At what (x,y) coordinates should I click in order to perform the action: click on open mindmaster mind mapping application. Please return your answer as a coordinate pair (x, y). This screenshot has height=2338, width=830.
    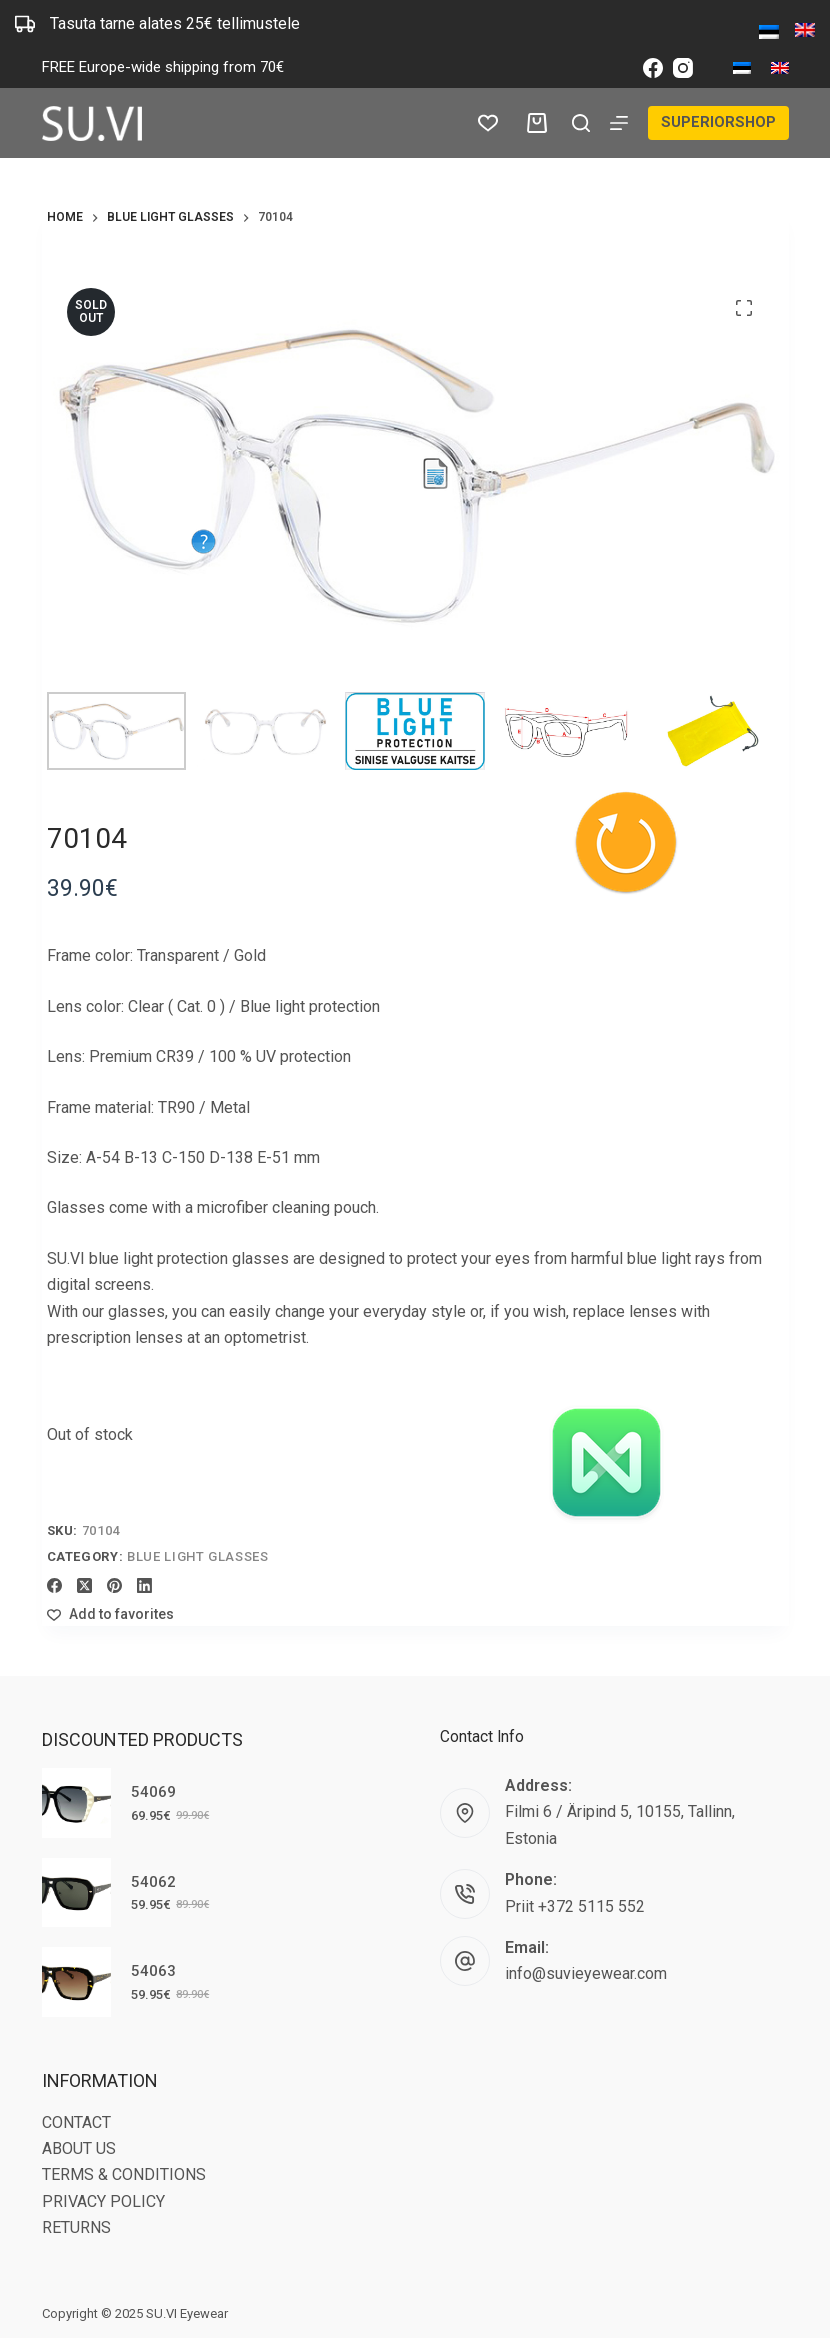
    Looking at the image, I should click on (606, 1462).